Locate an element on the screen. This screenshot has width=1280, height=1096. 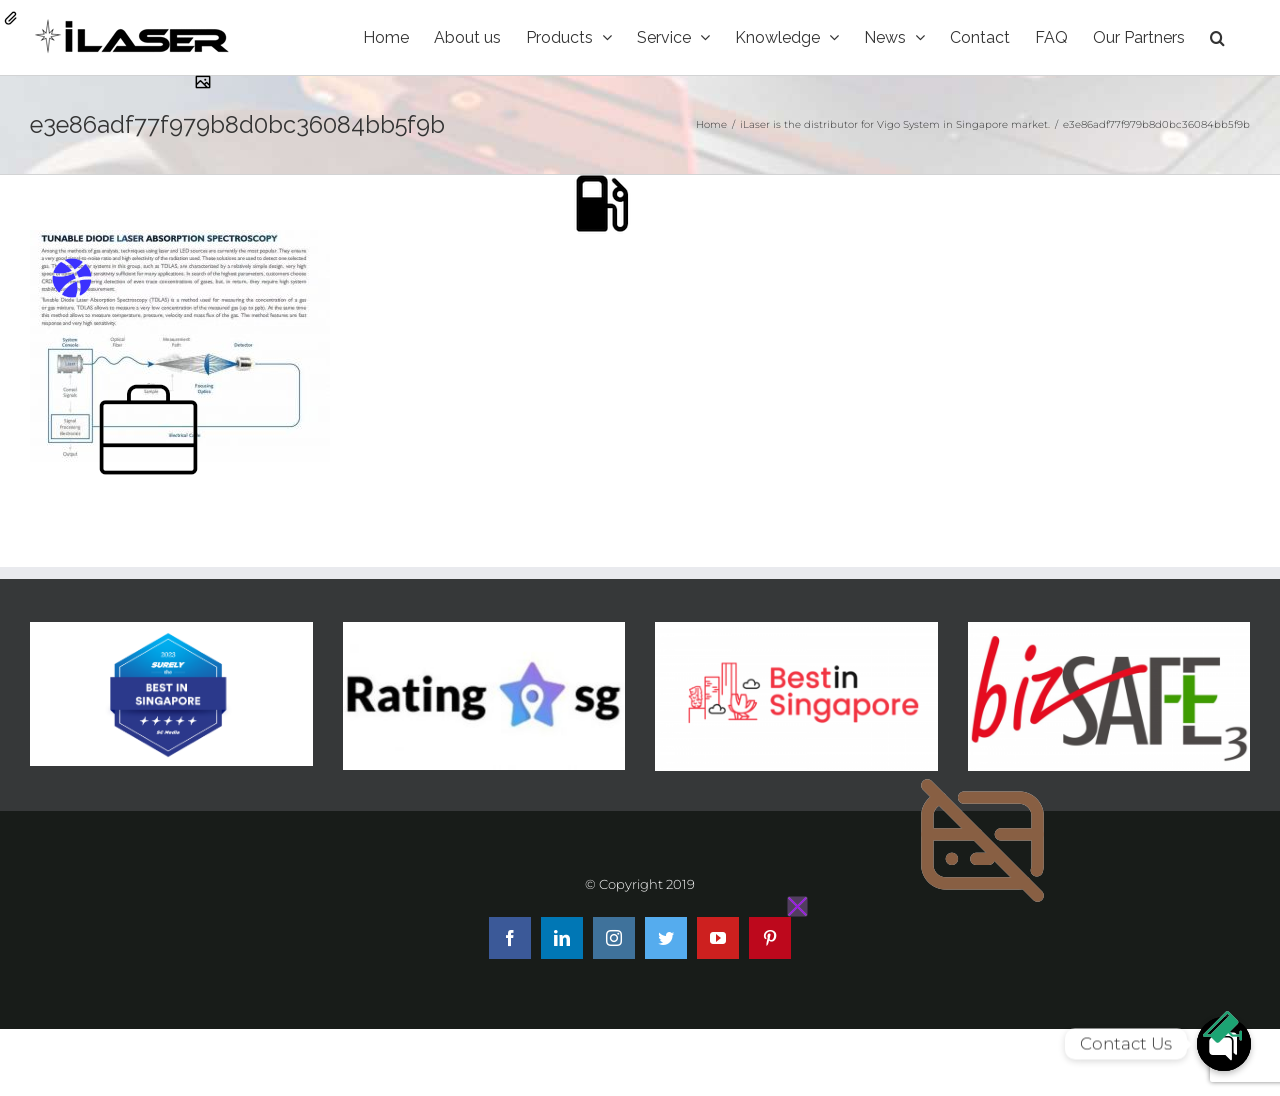
find nearby gas stations is located at coordinates (601, 203).